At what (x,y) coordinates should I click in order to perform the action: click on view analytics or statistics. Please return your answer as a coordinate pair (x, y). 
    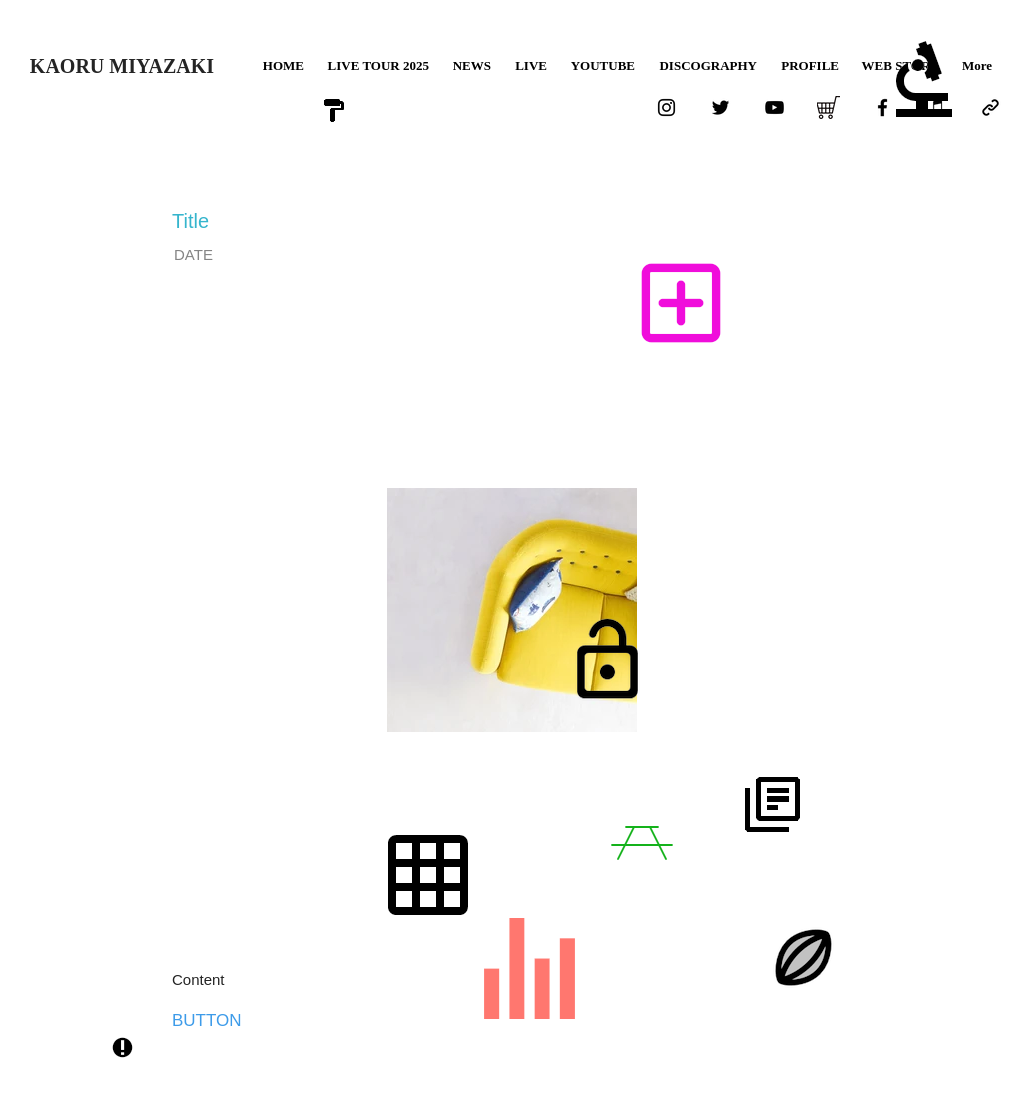
    Looking at the image, I should click on (529, 968).